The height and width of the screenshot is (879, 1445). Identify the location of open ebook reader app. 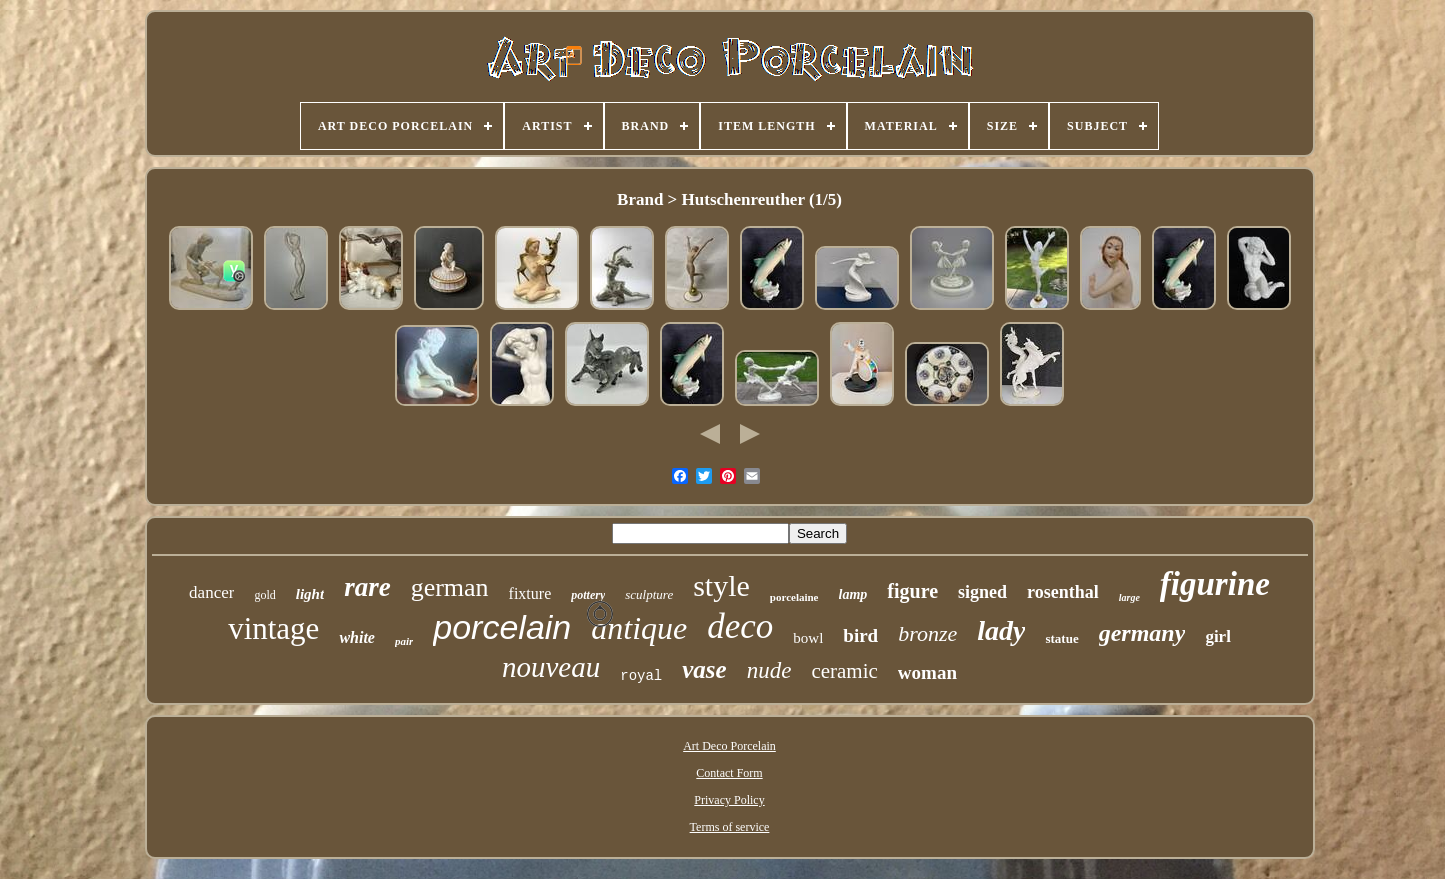
(574, 55).